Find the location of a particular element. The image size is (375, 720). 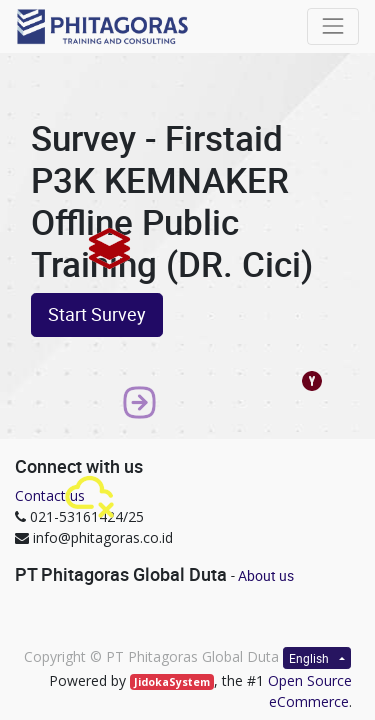

indicates items or options starting with the letter Y is located at coordinates (312, 381).